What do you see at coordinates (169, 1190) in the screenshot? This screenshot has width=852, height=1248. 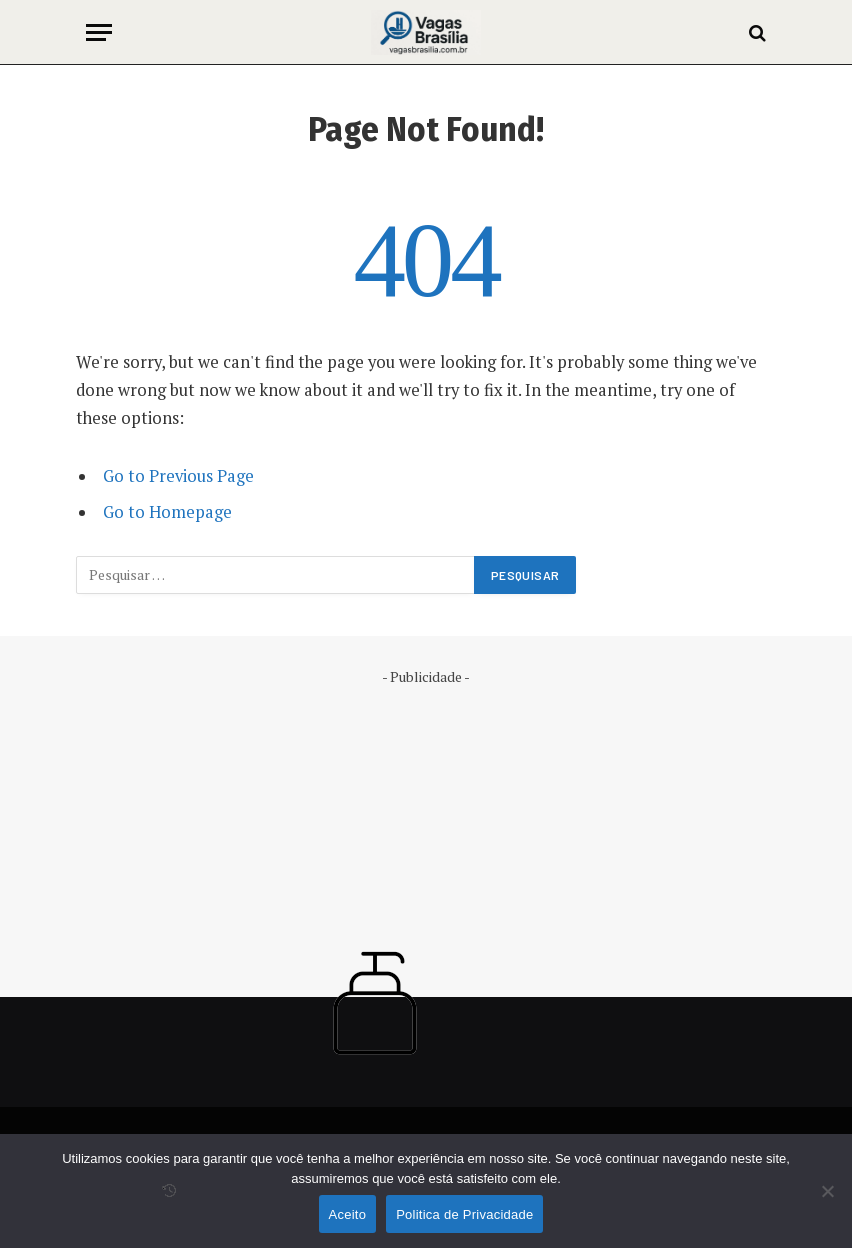 I see `view history or recent activity` at bounding box center [169, 1190].